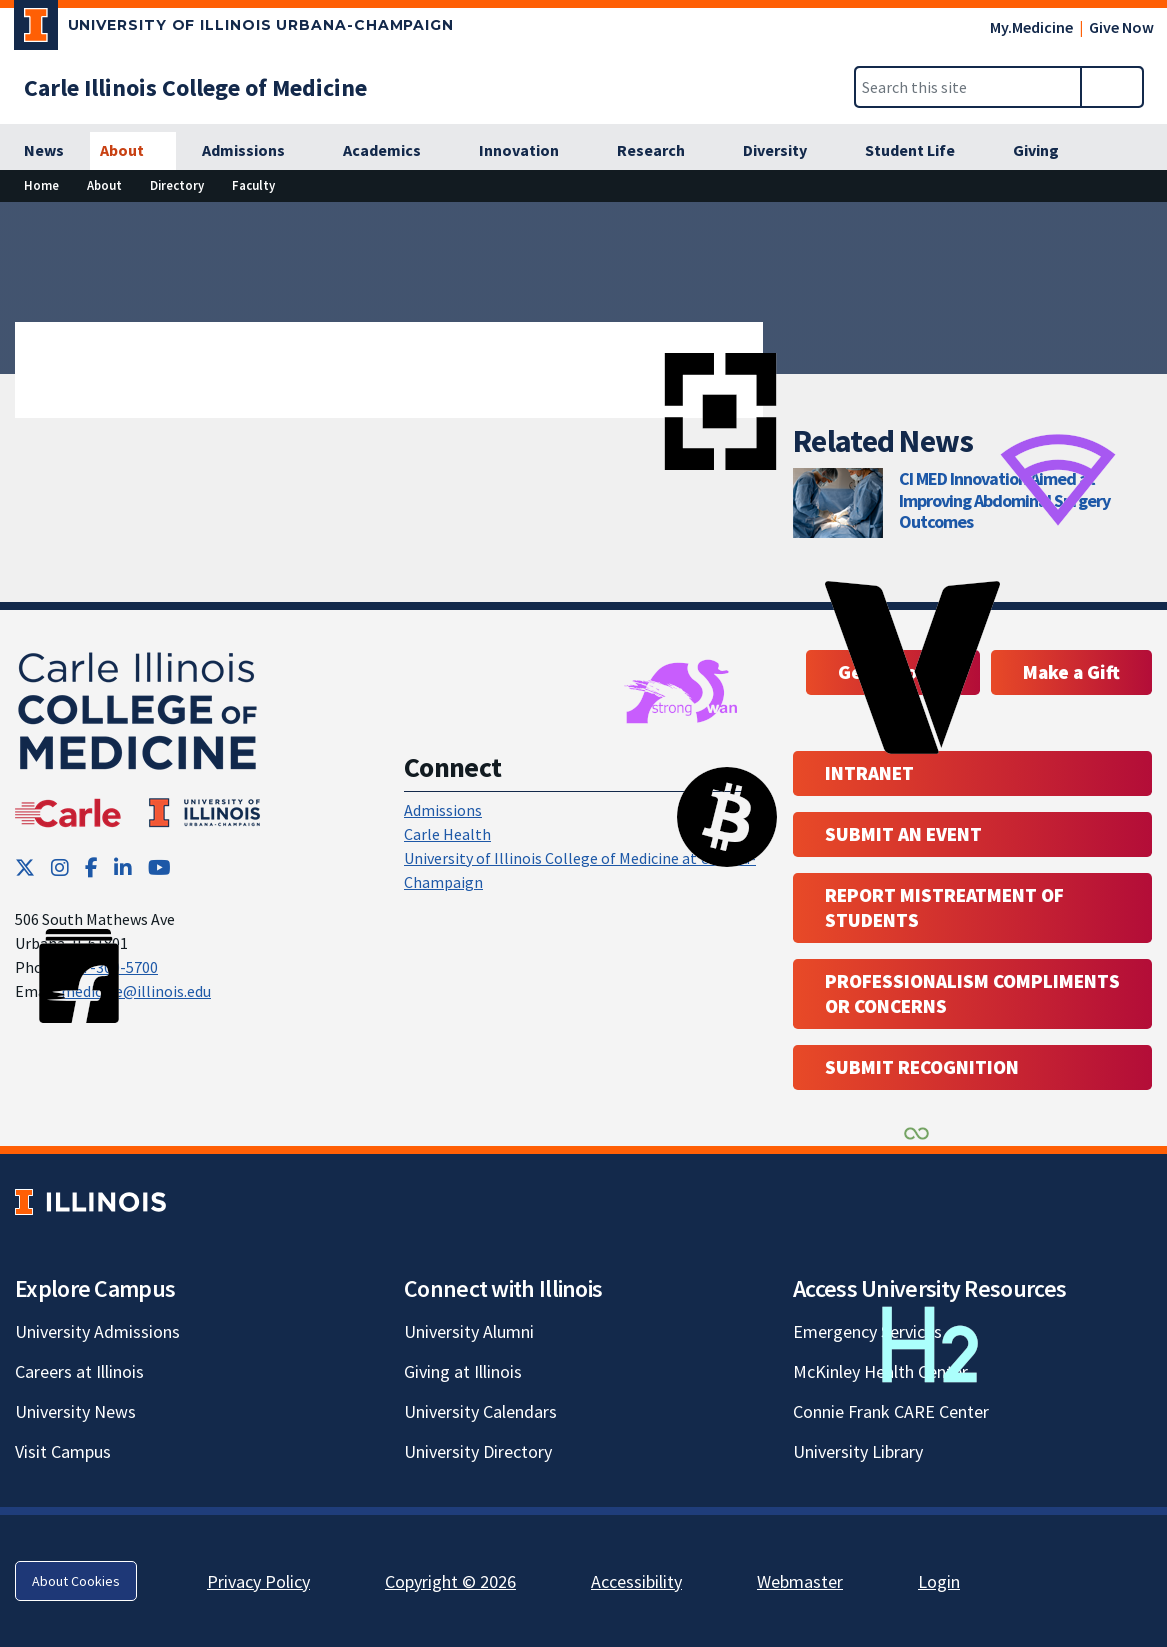 Image resolution: width=1167 pixels, height=1647 pixels. Describe the element at coordinates (680, 691) in the screenshot. I see `strongSwan VPN client application` at that location.